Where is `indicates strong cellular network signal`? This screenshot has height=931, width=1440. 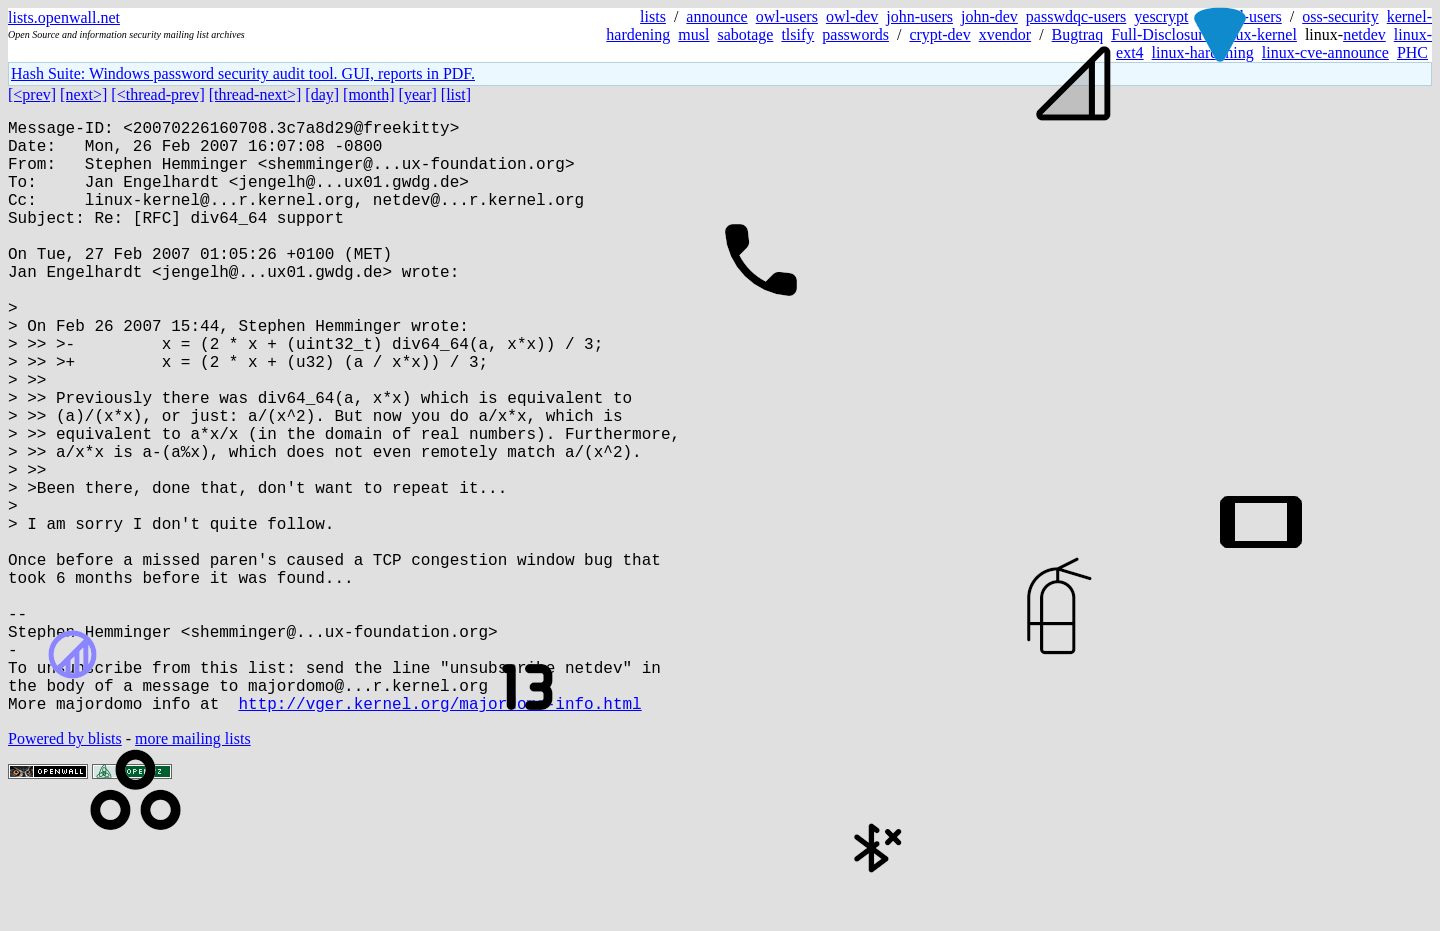 indicates strong cellular network signal is located at coordinates (1079, 86).